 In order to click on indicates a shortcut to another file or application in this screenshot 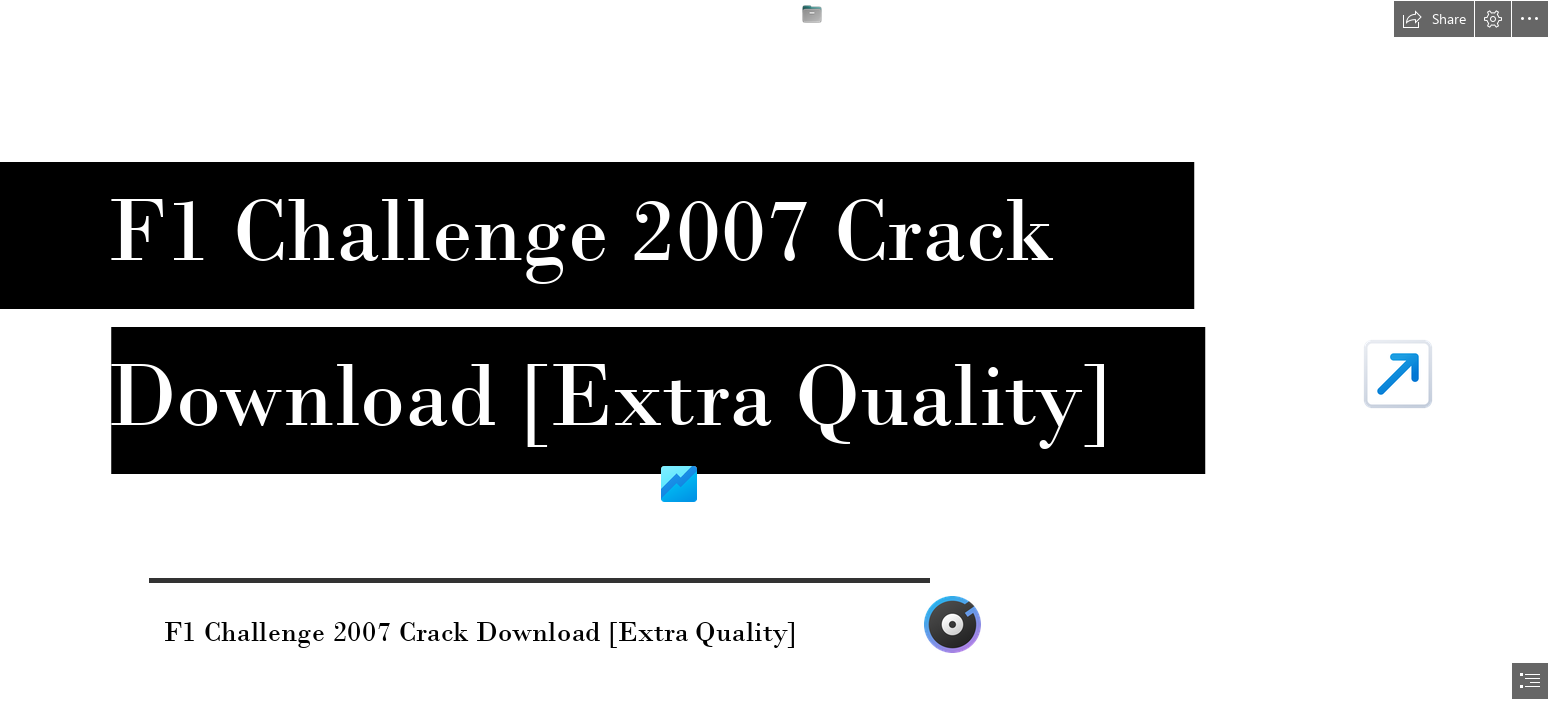, I will do `click(1398, 374)`.